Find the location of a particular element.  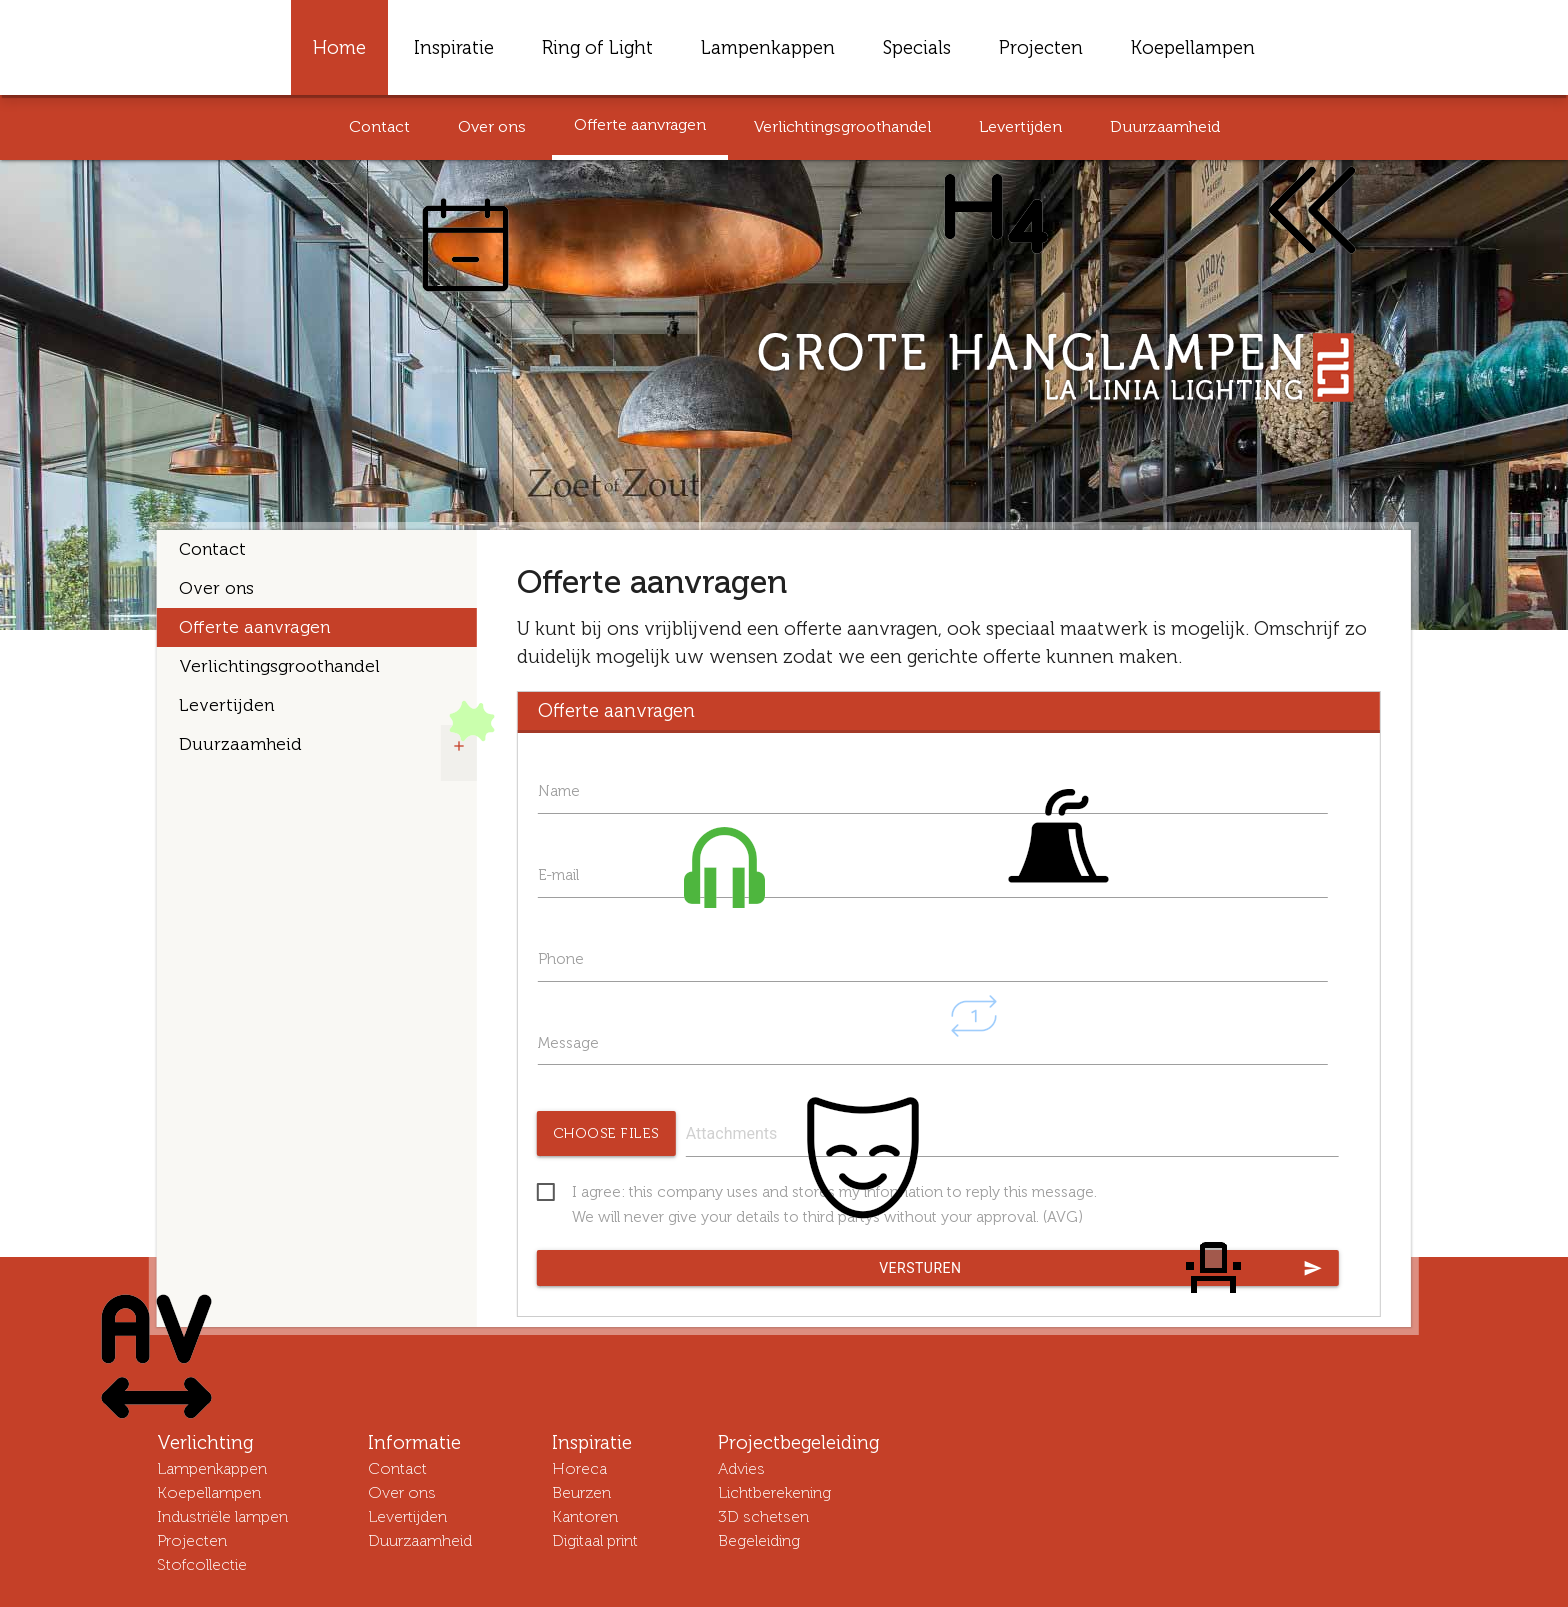

remove an event from your calendar is located at coordinates (465, 248).